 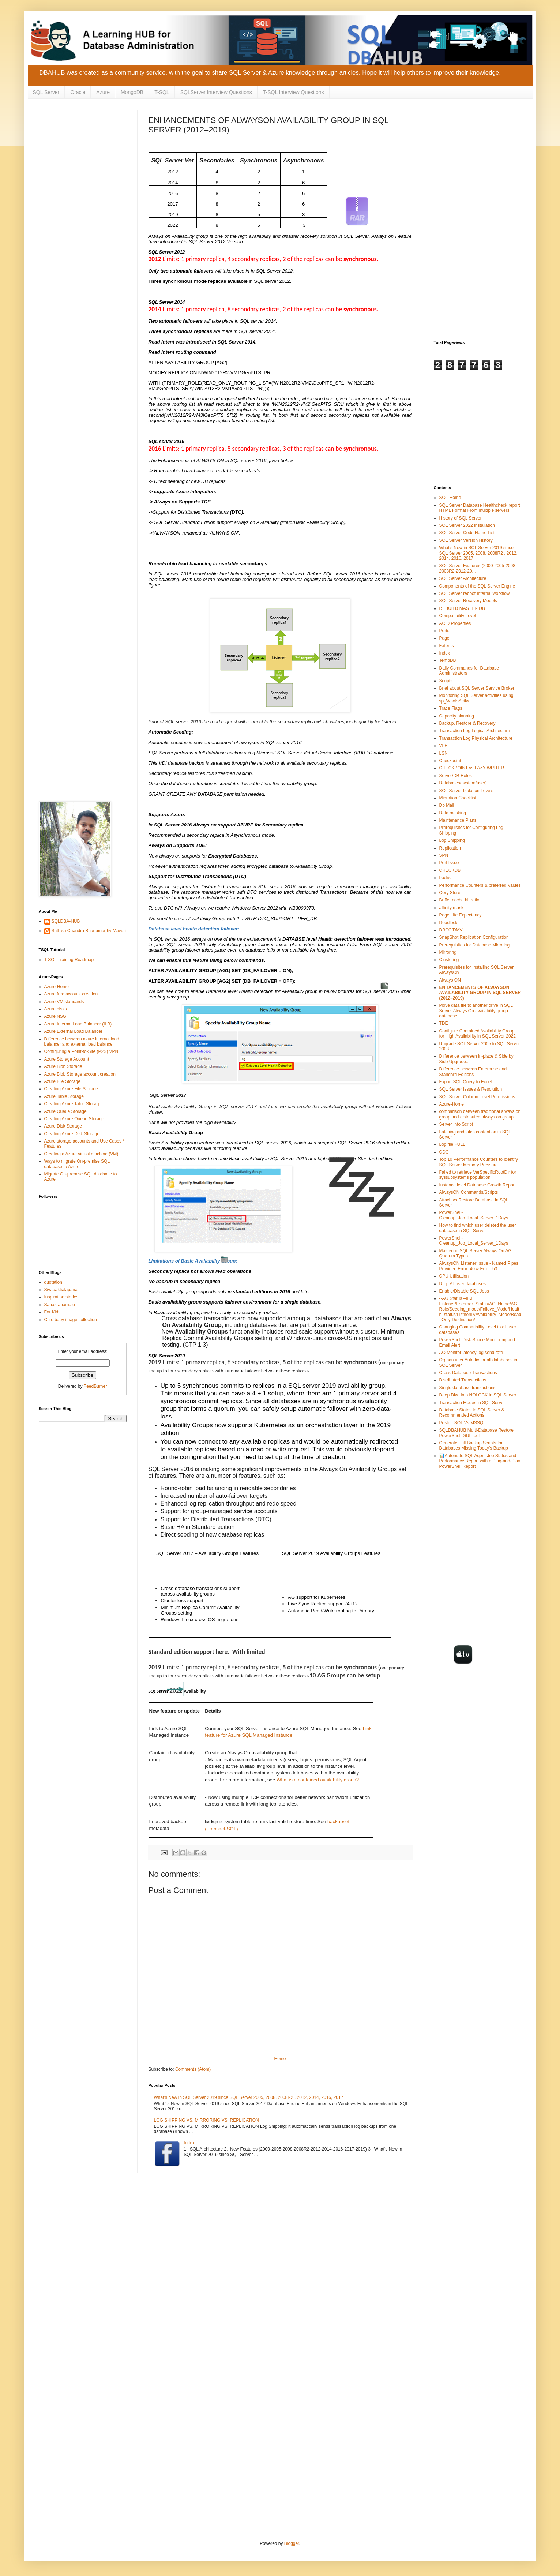 What do you see at coordinates (463, 1654) in the screenshot?
I see `open the apple tv app` at bounding box center [463, 1654].